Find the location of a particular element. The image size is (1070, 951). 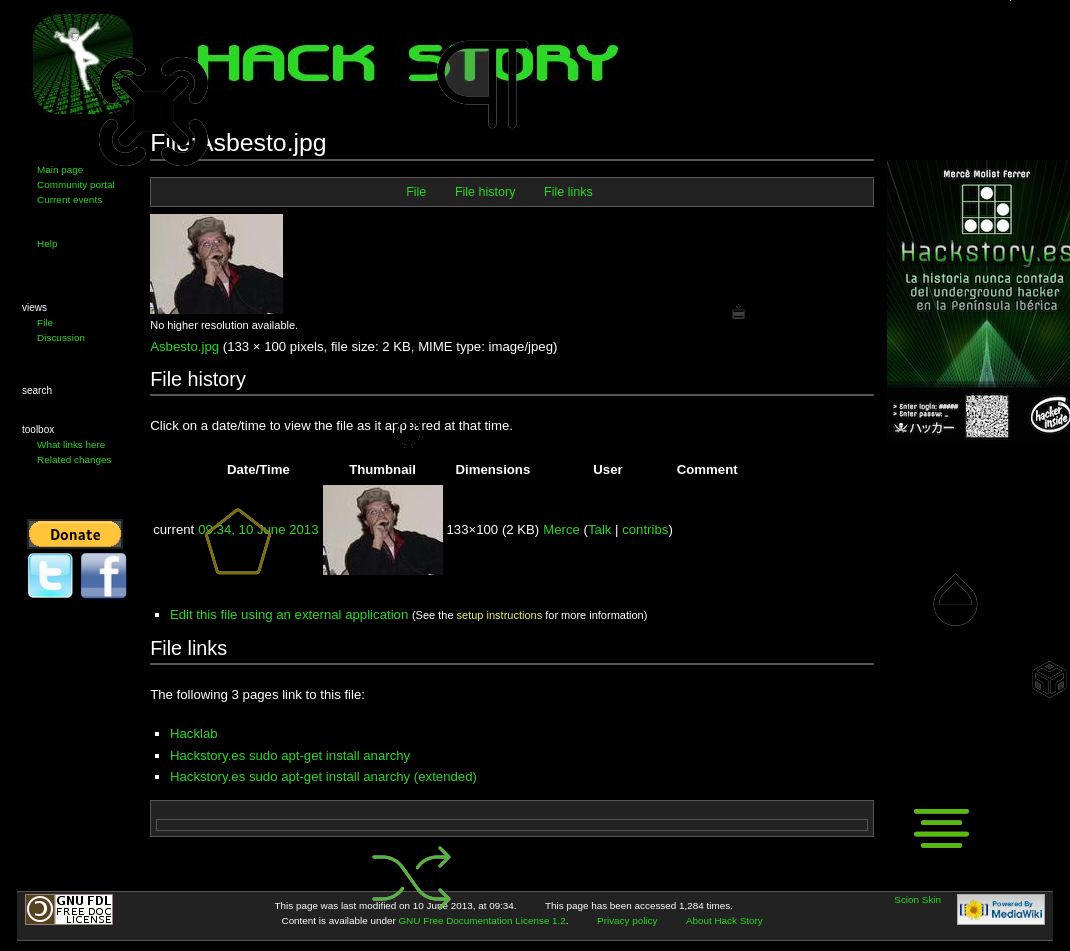

insert a paragraph break is located at coordinates (484, 84).